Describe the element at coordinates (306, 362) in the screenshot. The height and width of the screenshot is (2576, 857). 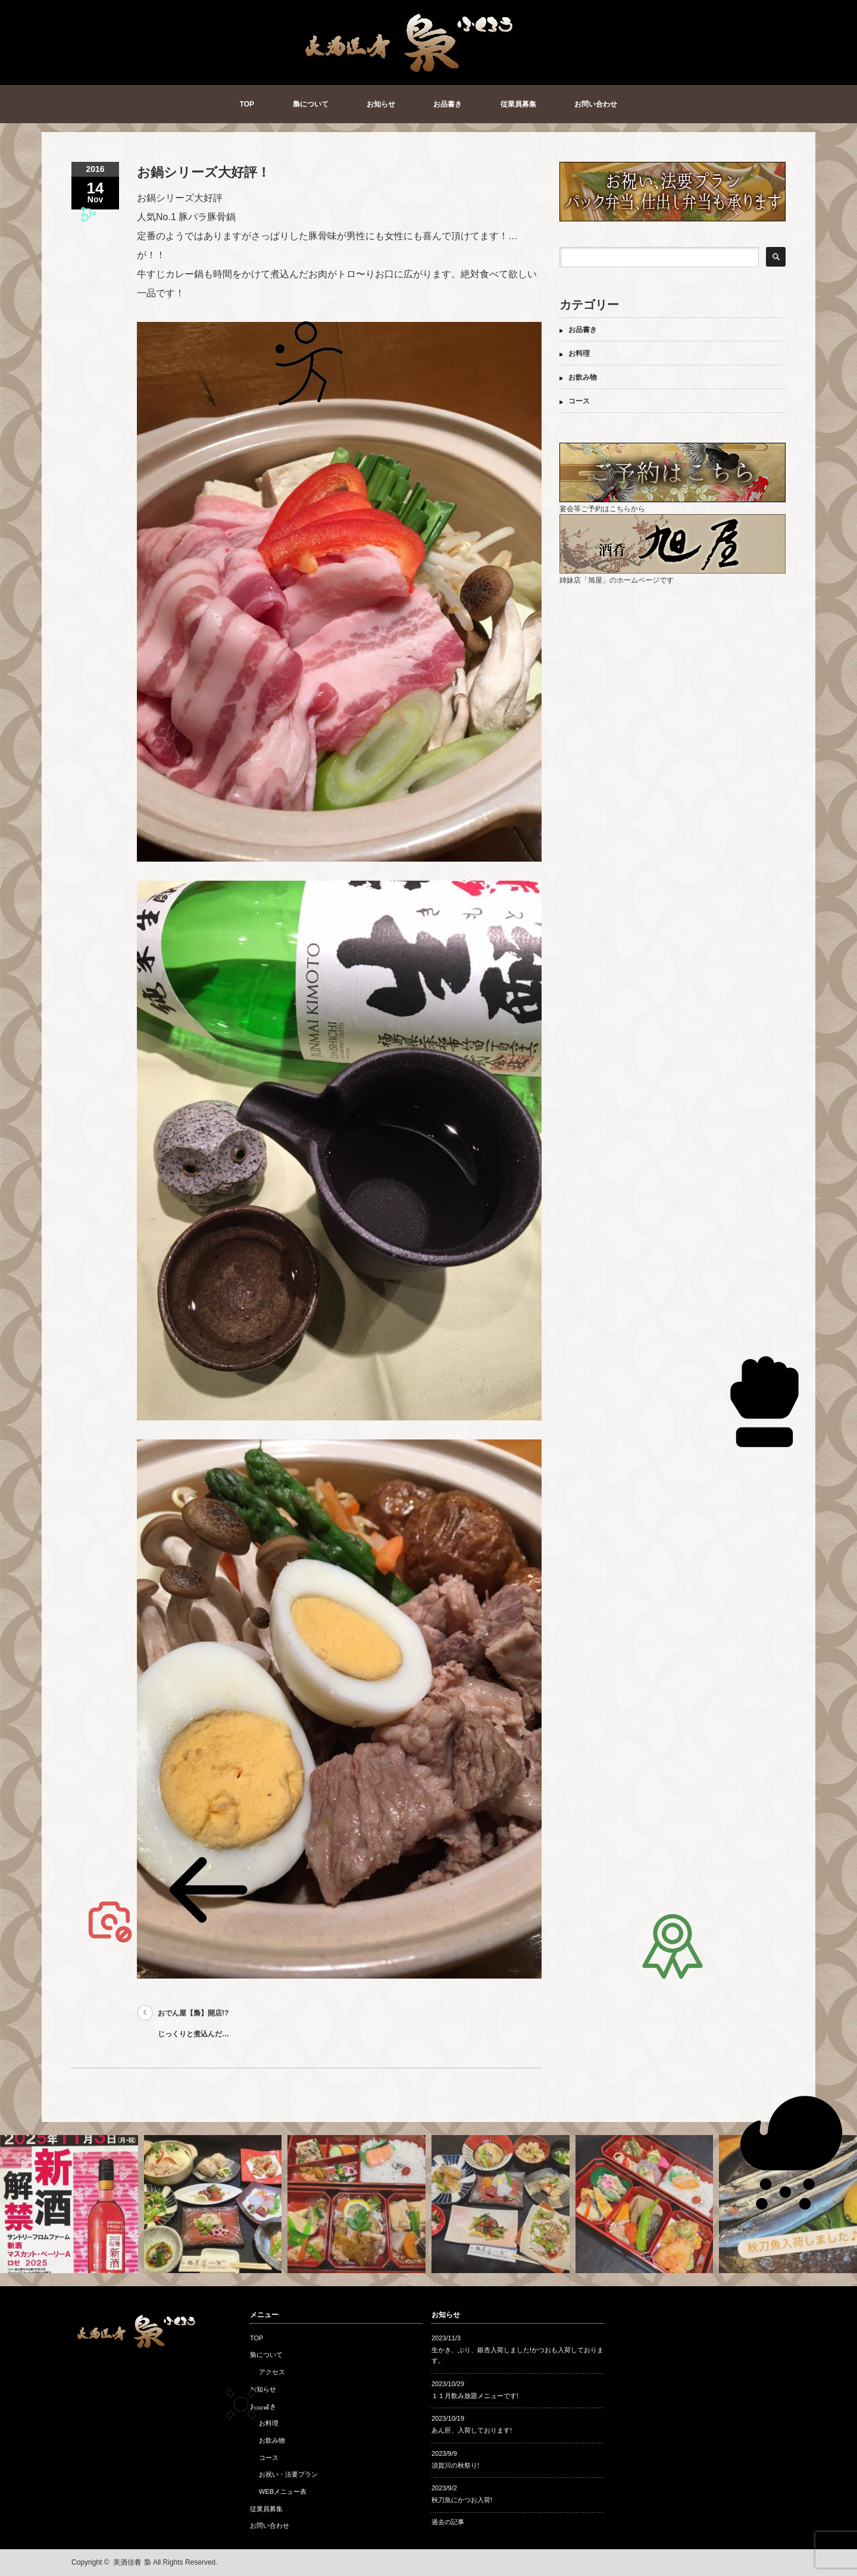
I see `throw or toss an item` at that location.